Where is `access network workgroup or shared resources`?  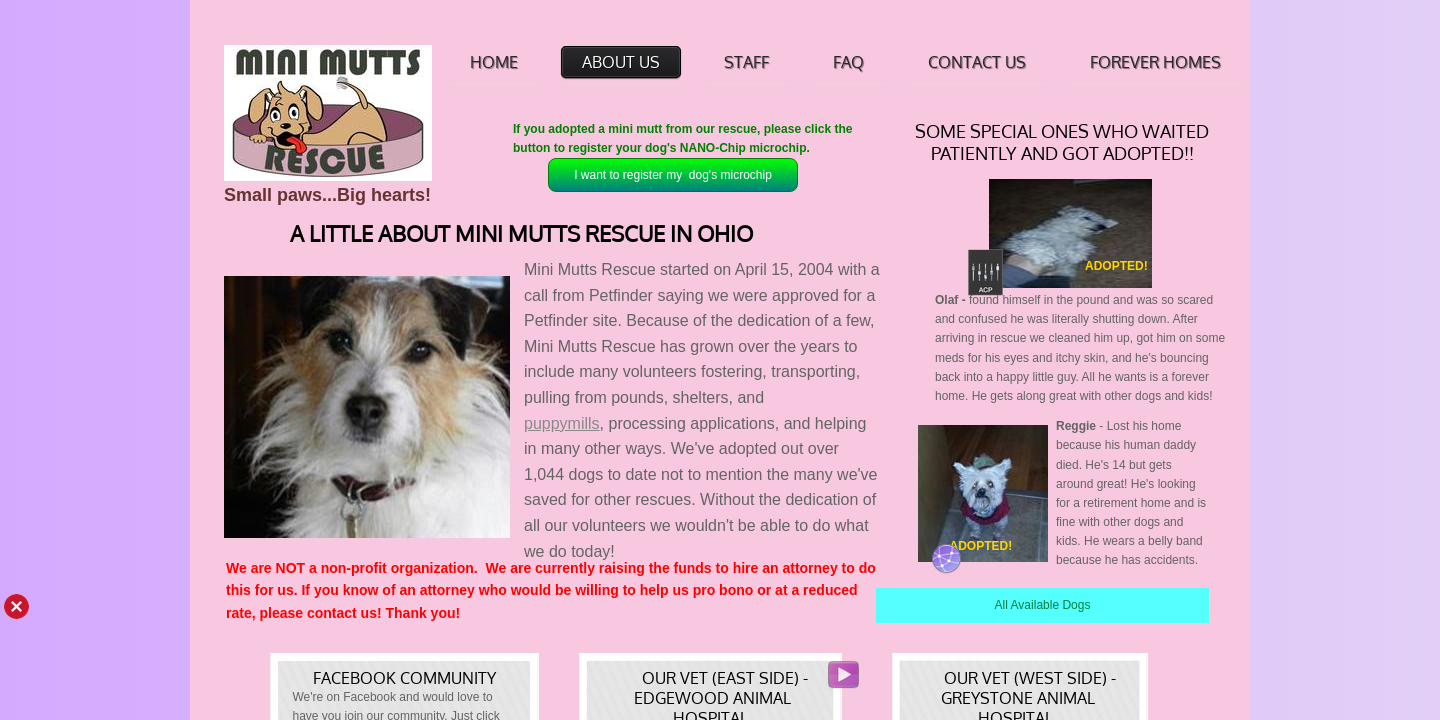
access network workgroup or shared resources is located at coordinates (946, 558).